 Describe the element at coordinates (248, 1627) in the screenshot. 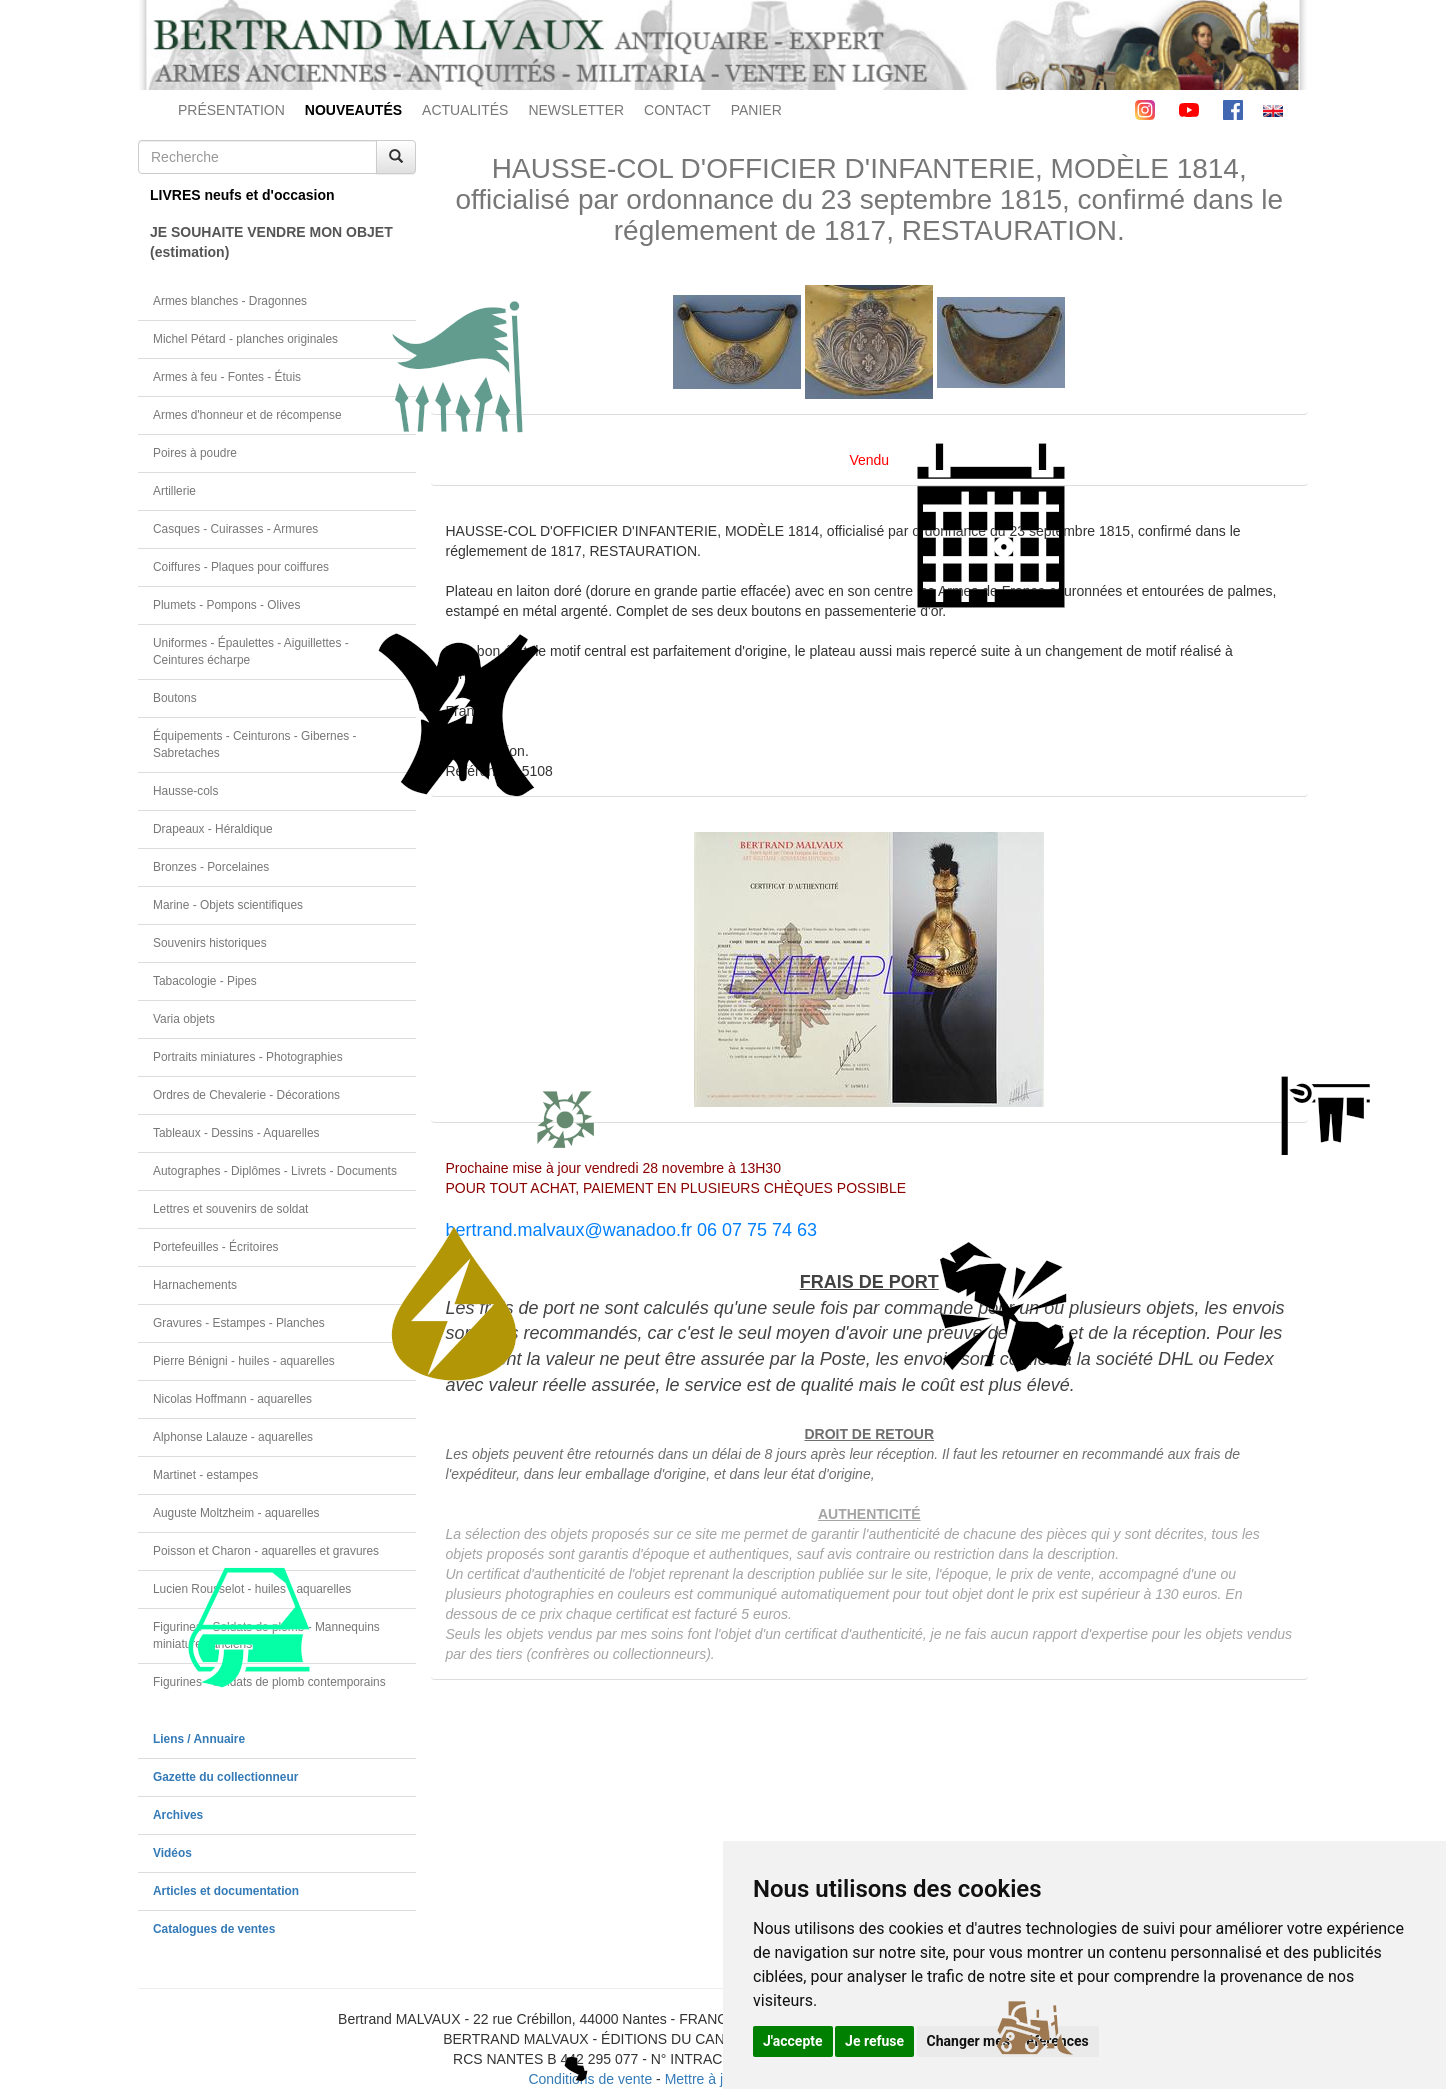

I see `save this item for later` at that location.